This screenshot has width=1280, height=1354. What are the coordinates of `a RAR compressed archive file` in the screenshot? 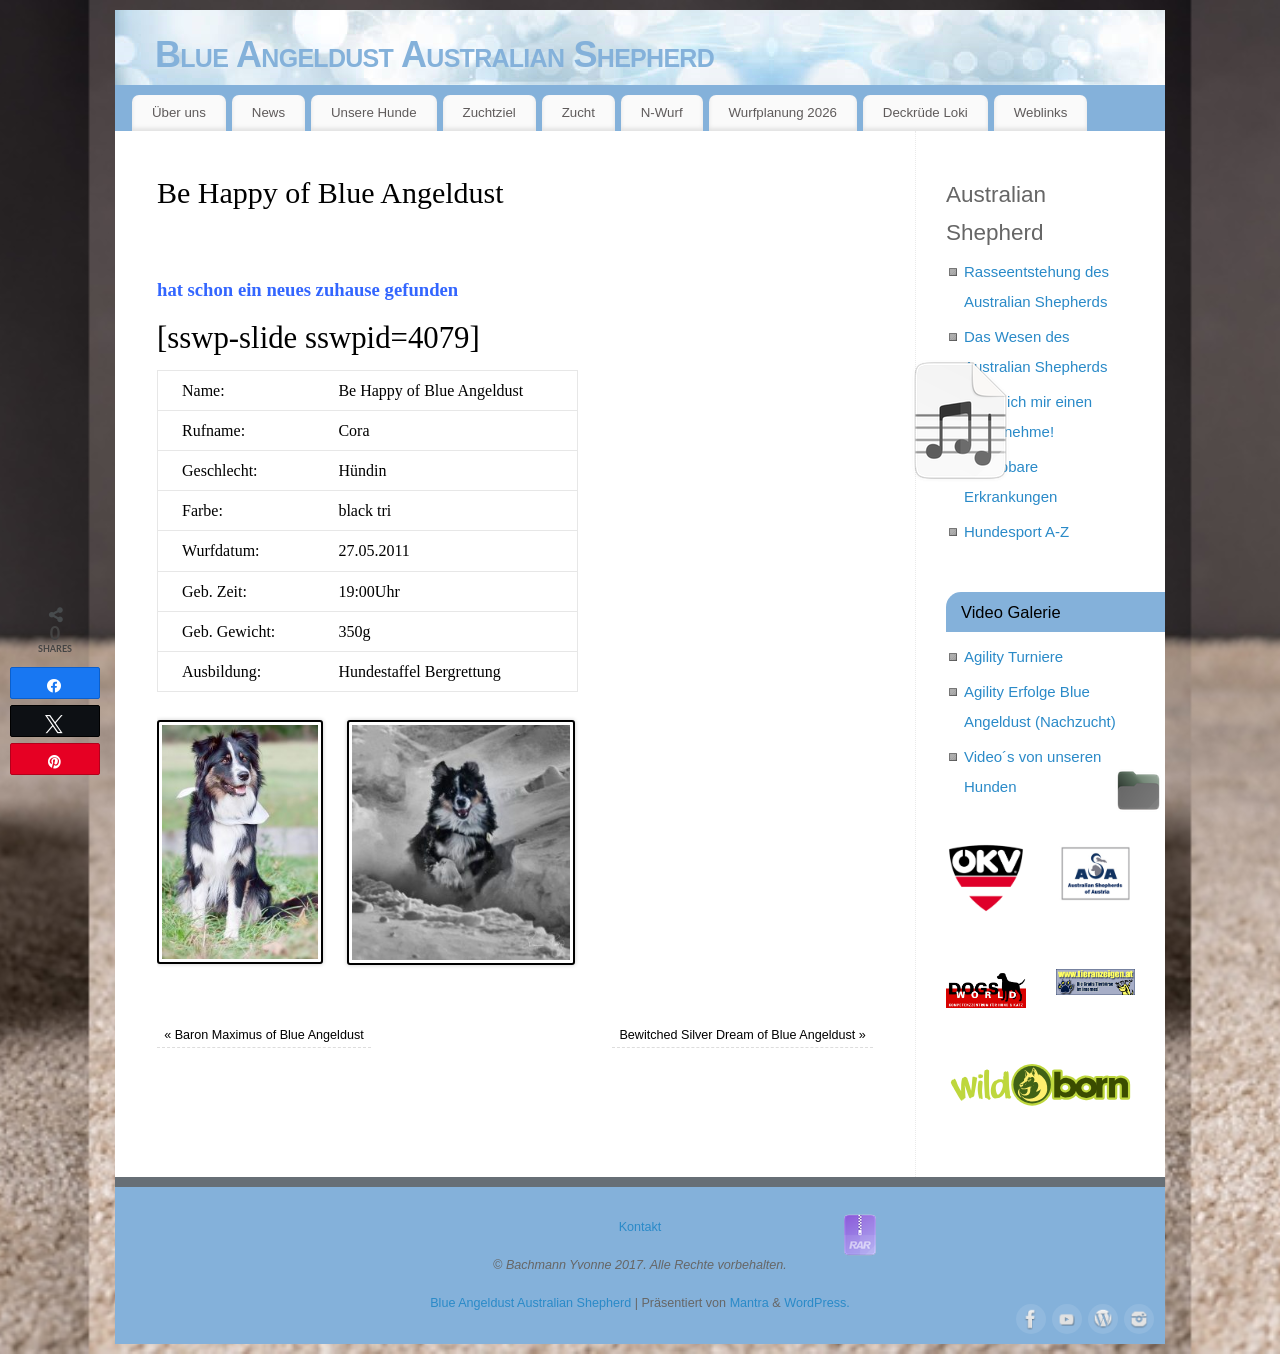 It's located at (860, 1235).